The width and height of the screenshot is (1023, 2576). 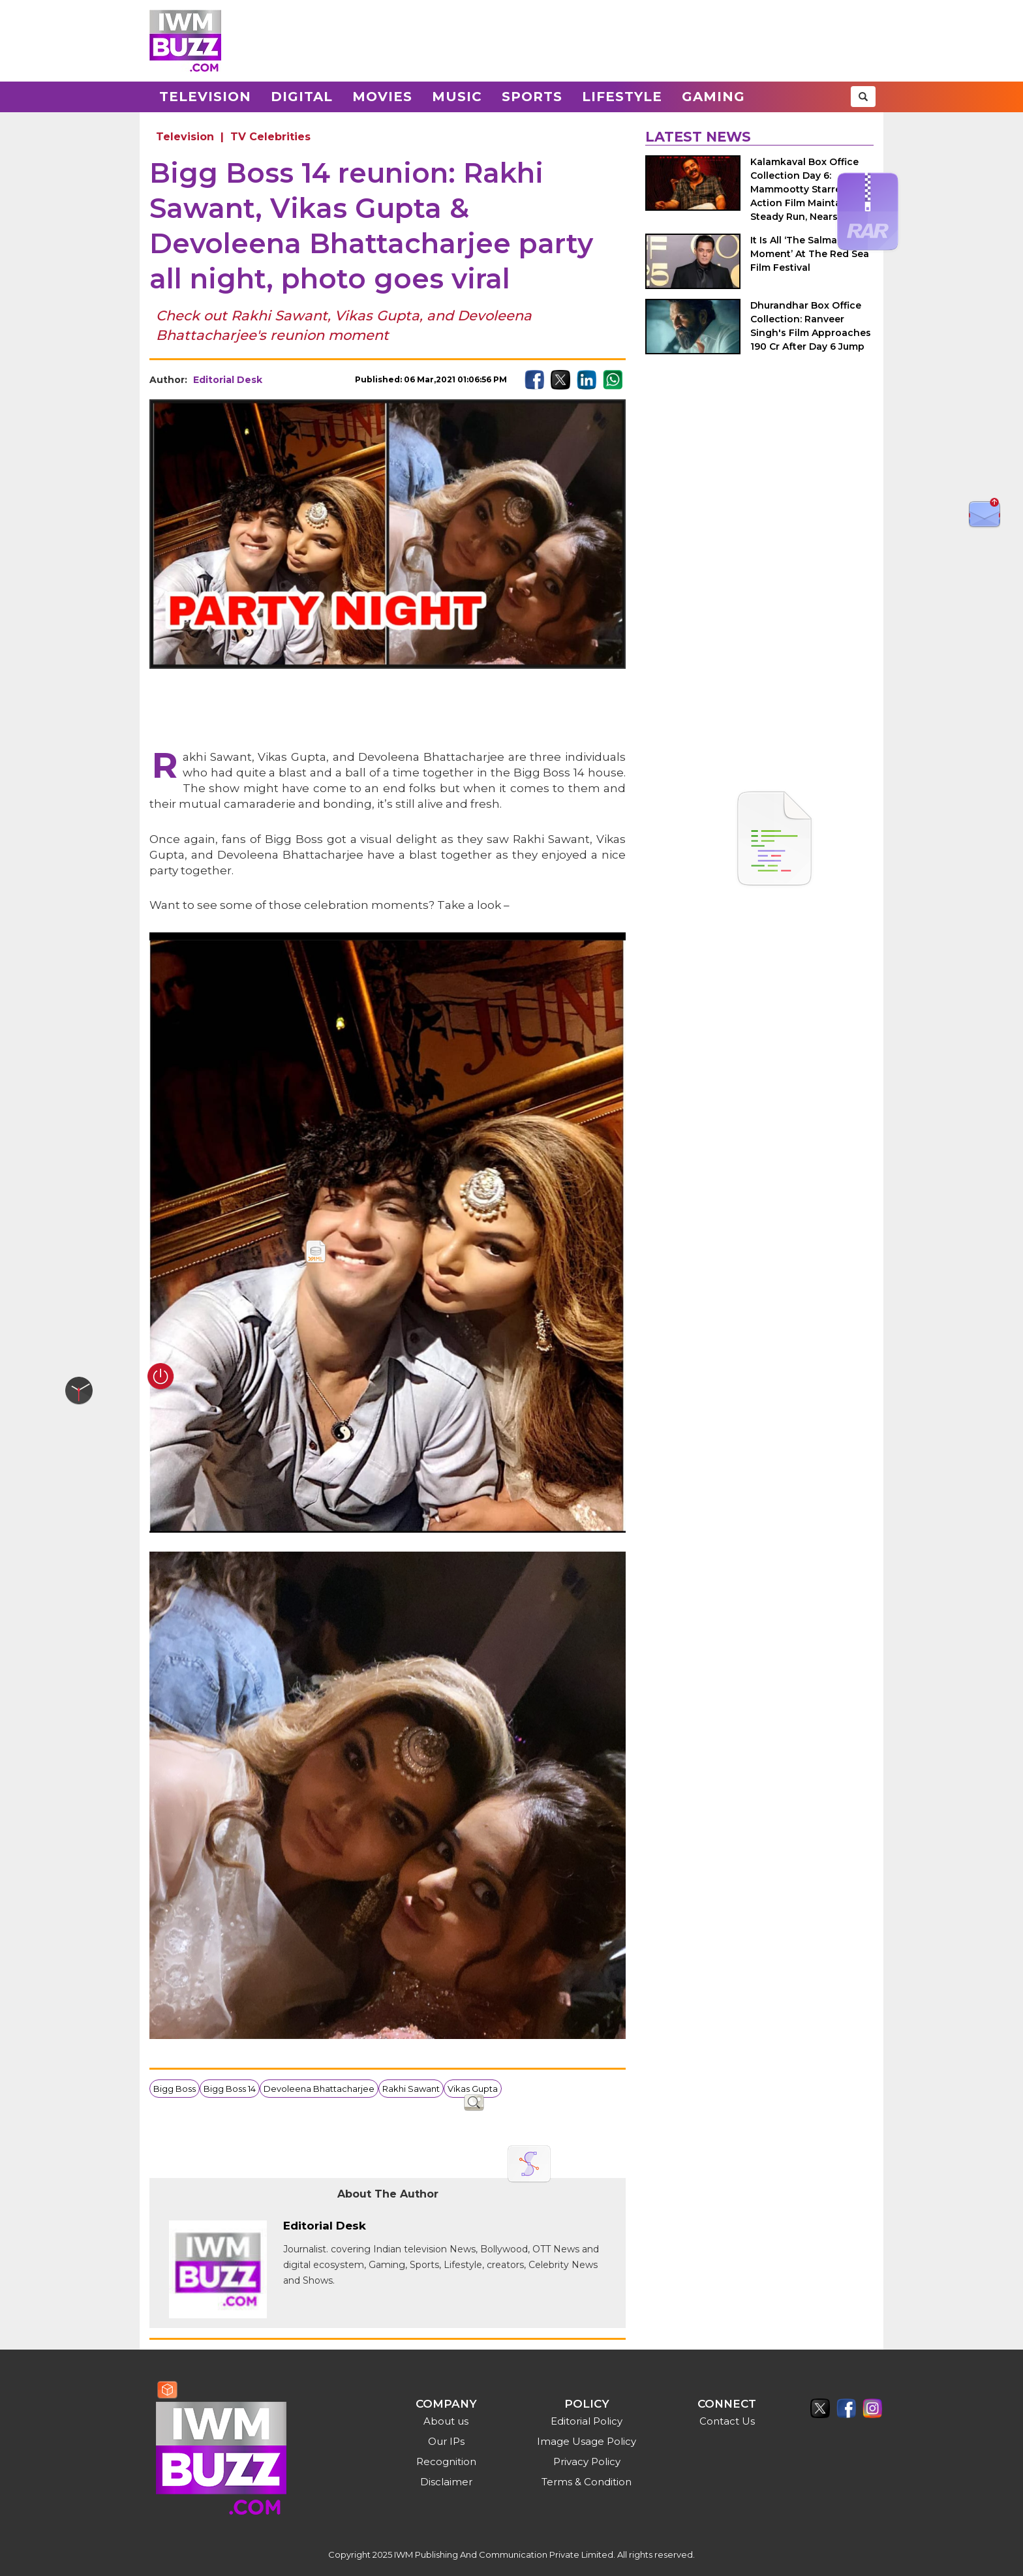 I want to click on indicates a time-sensitive or urgent item, so click(x=79, y=1390).